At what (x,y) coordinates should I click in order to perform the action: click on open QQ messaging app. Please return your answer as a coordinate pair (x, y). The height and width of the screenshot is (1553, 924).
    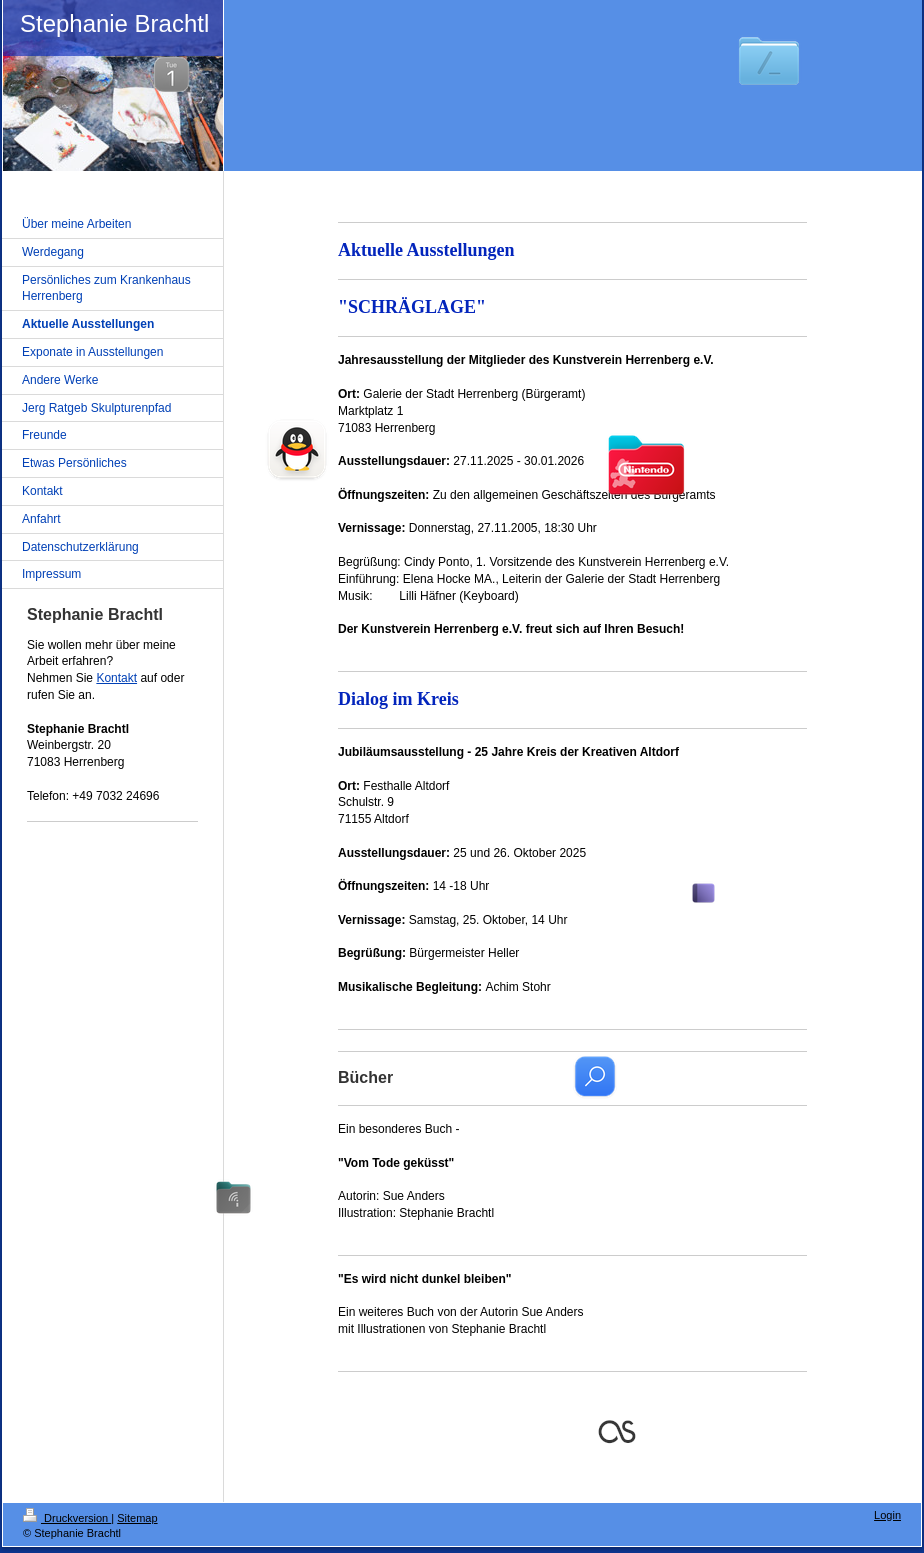
    Looking at the image, I should click on (297, 449).